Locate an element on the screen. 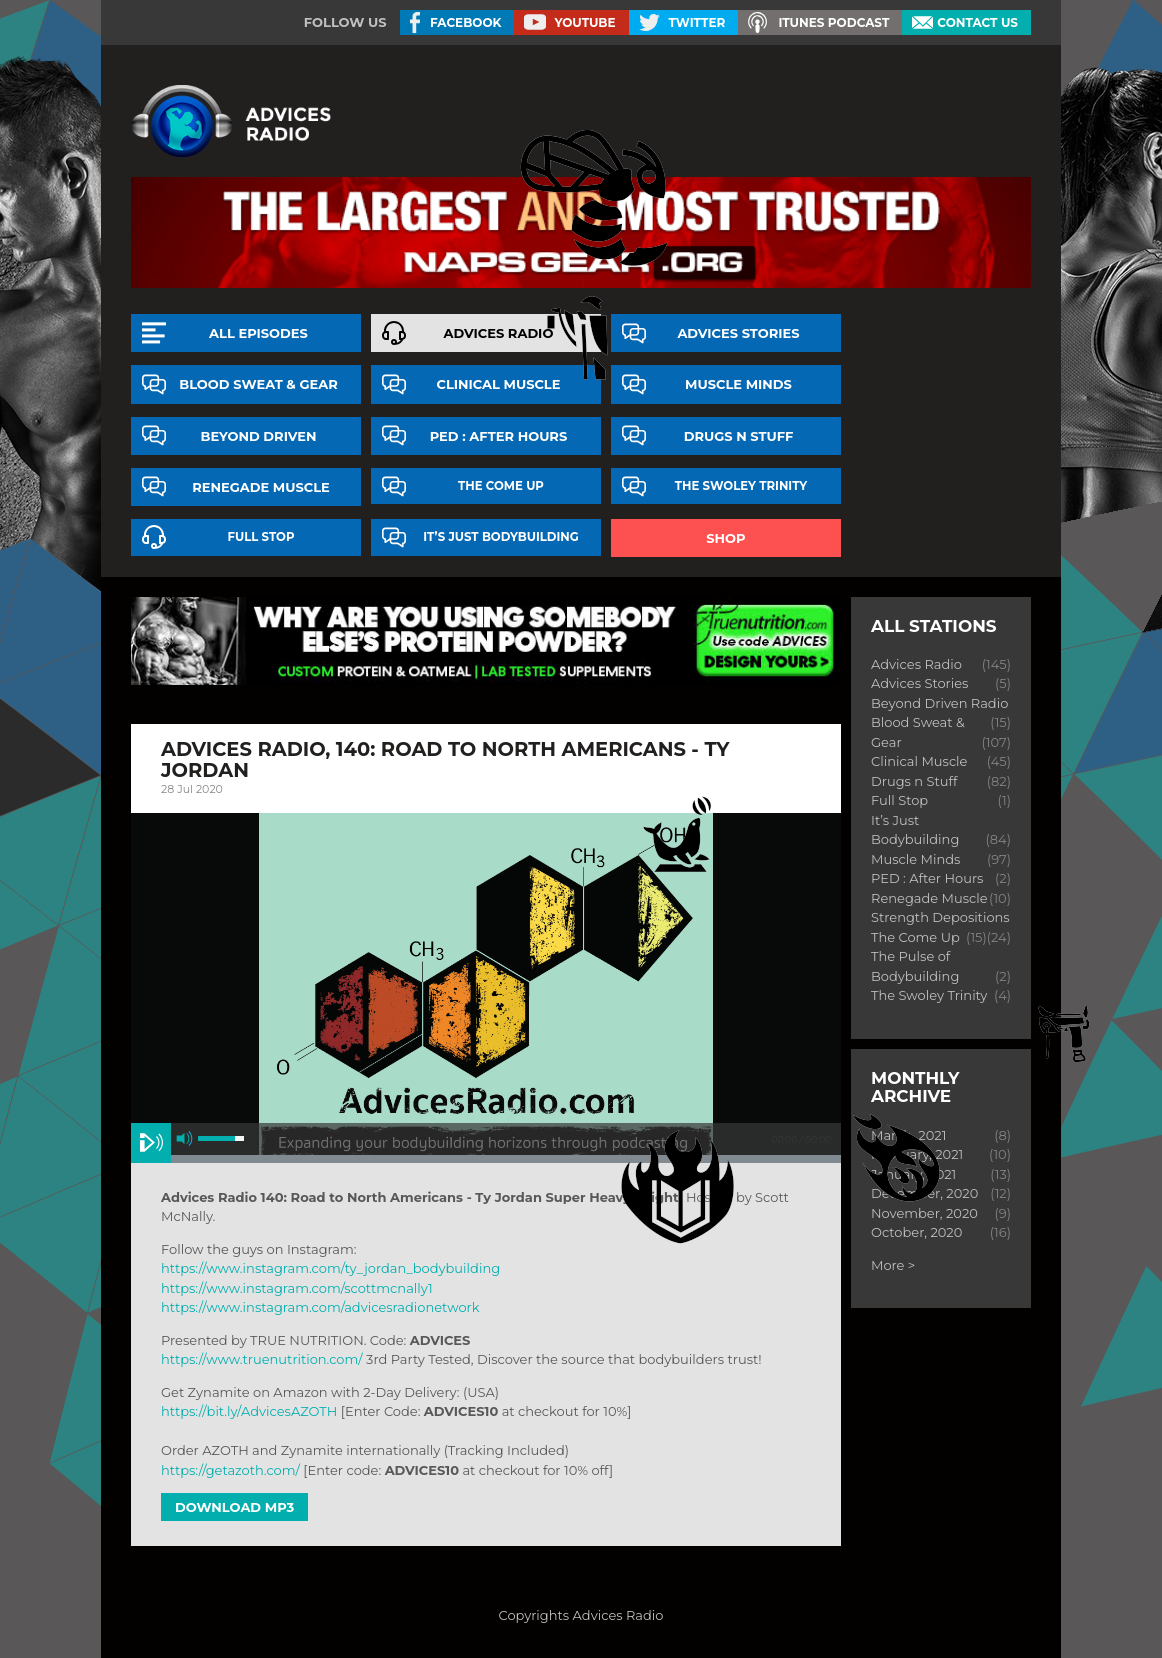 This screenshot has width=1162, height=1658. the hermit tarot card icon is located at coordinates (581, 338).